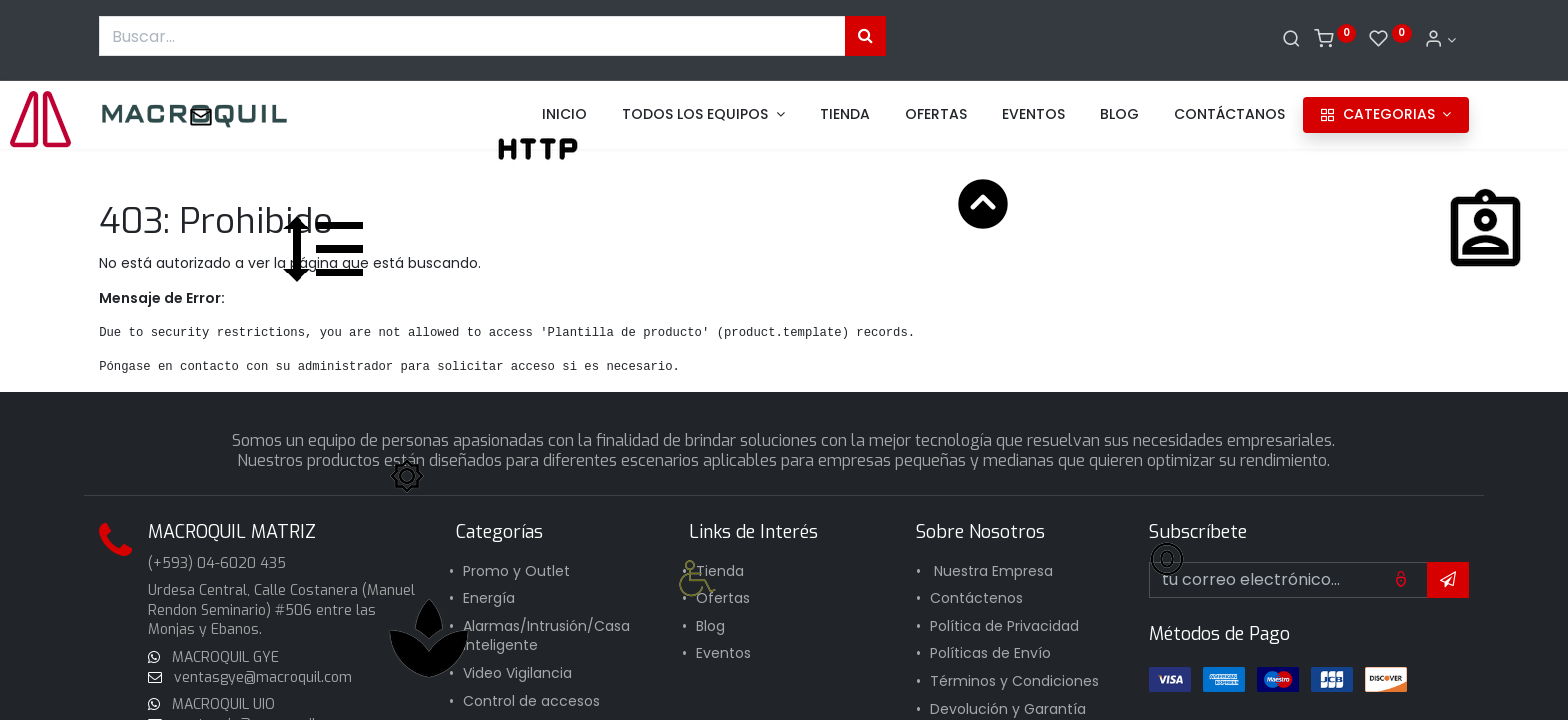  I want to click on open your email inbox, so click(201, 117).